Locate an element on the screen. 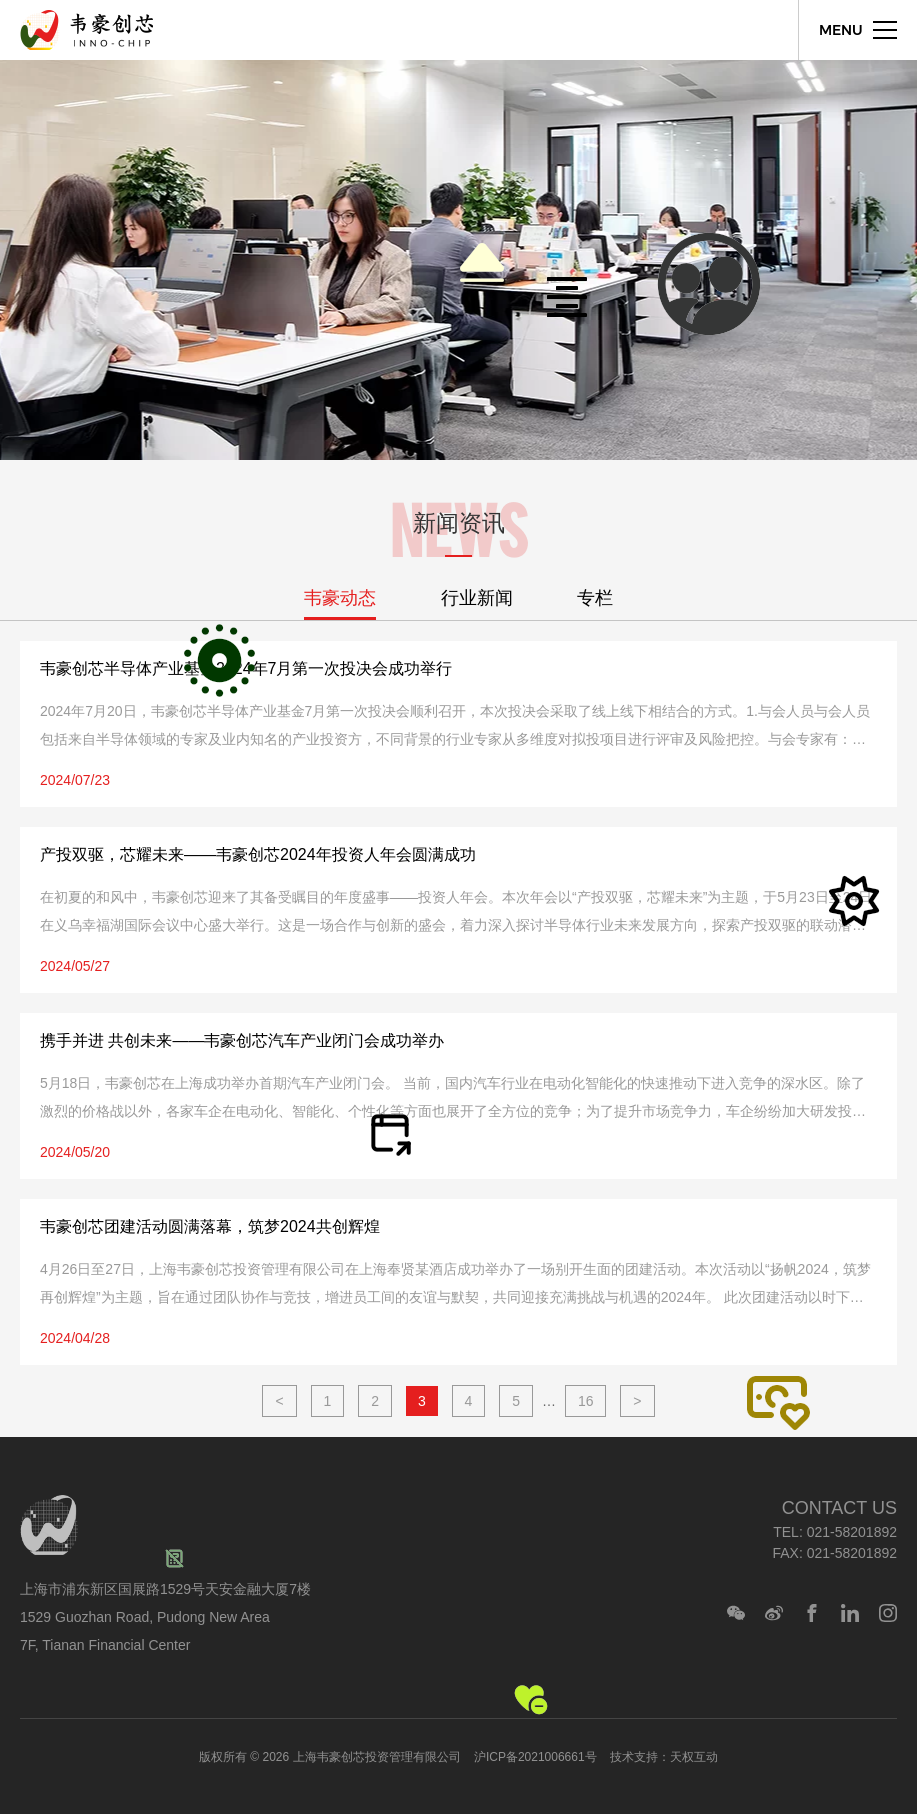 The height and width of the screenshot is (1814, 917). center align text is located at coordinates (567, 297).